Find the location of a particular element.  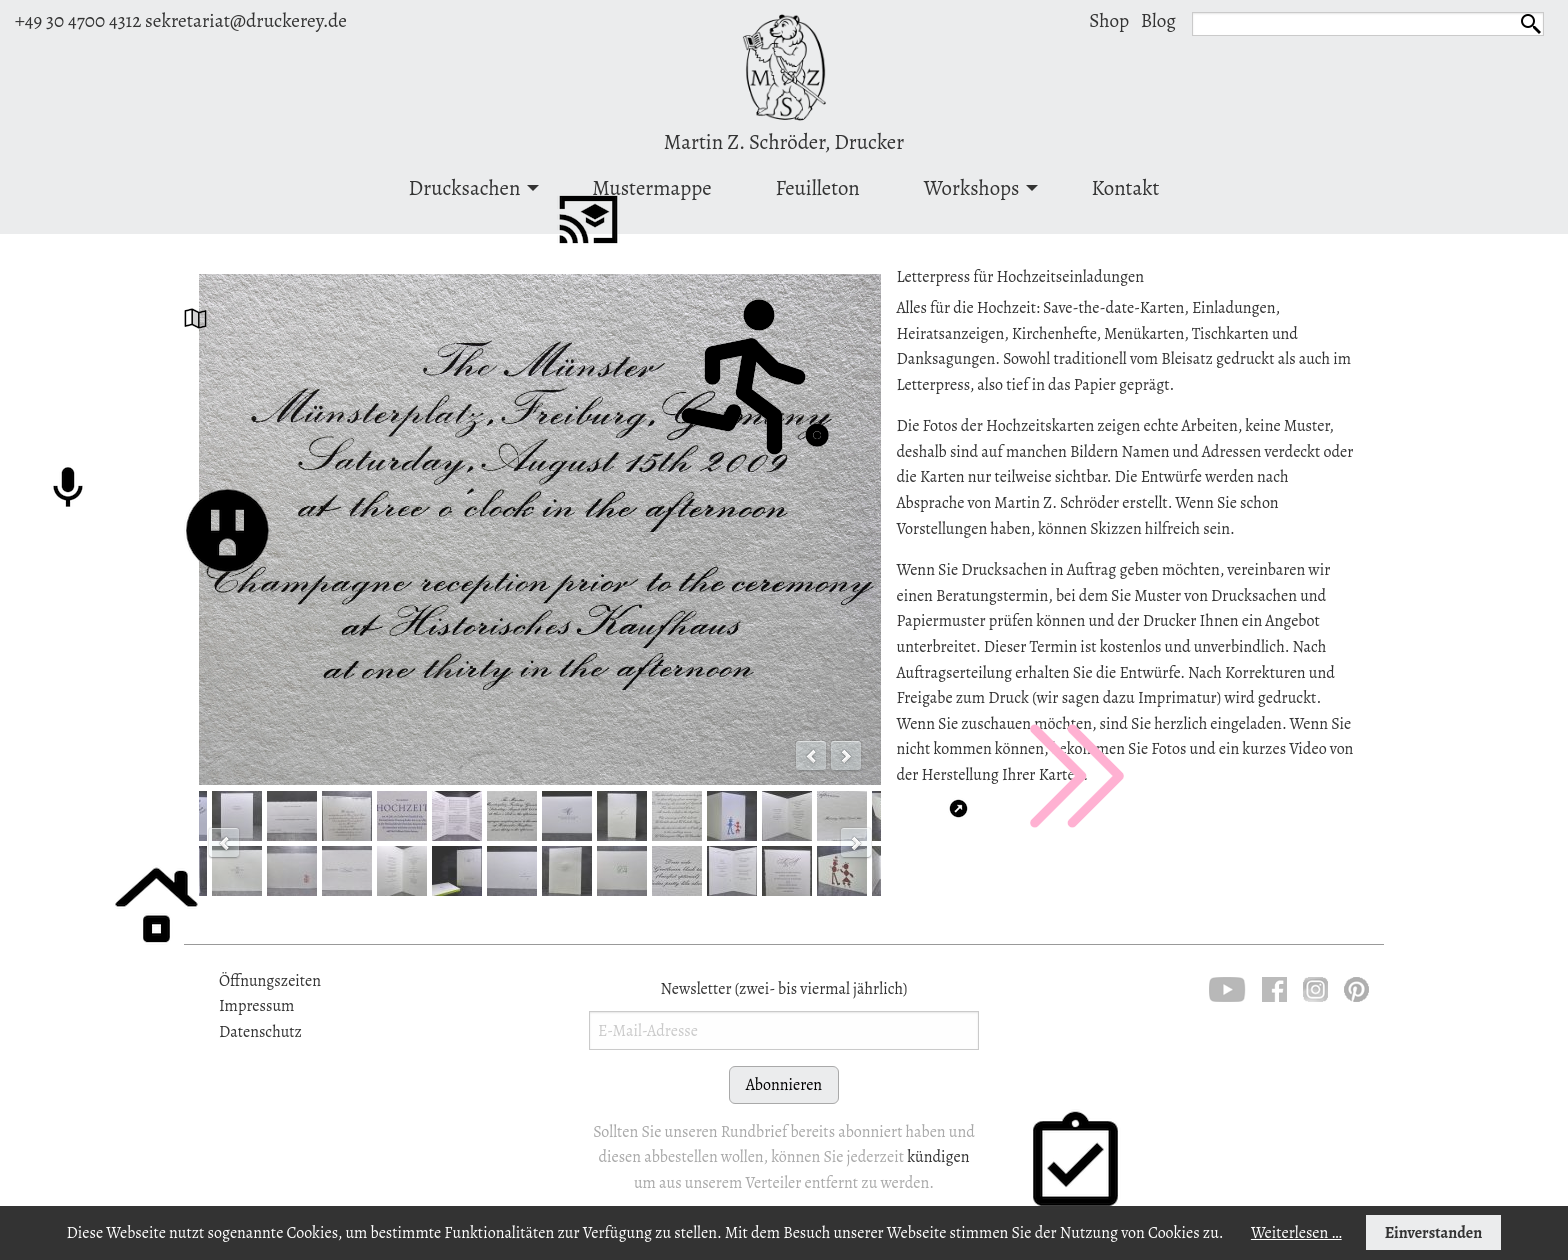

tap to start voice recording is located at coordinates (68, 488).